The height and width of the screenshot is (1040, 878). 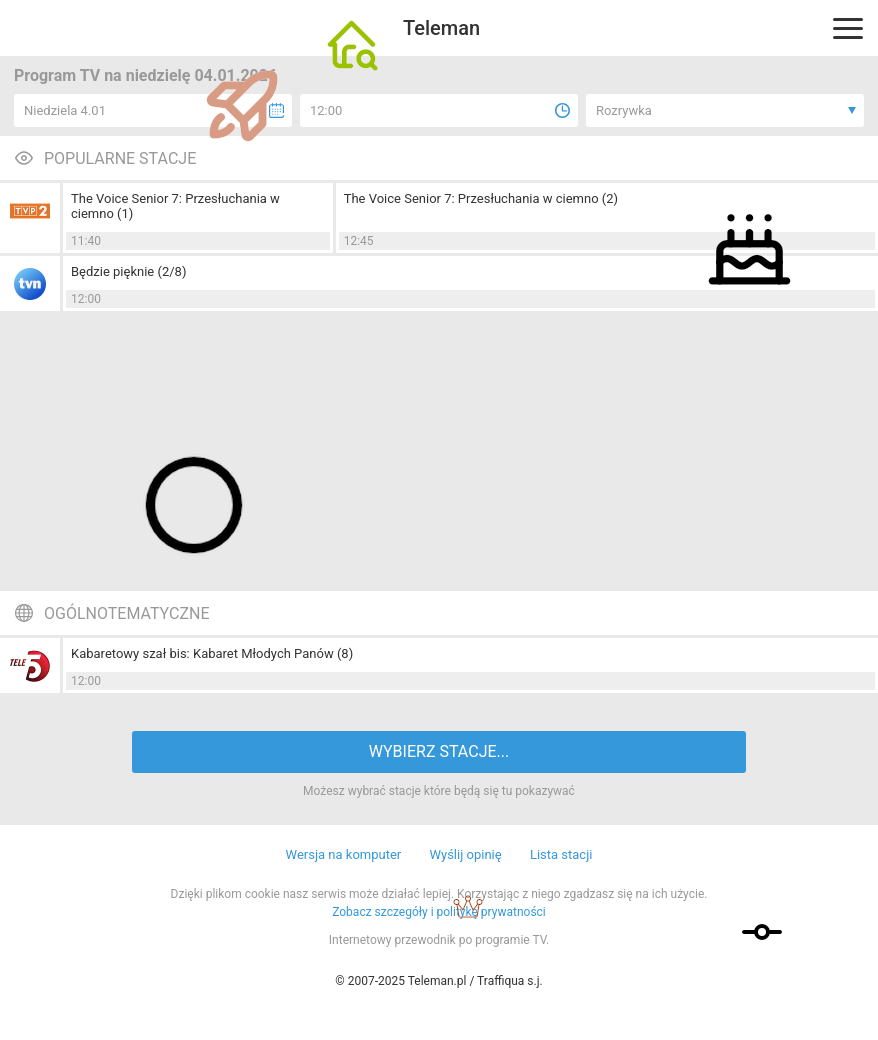 I want to click on indicates premium or VIP membership status, so click(x=468, y=908).